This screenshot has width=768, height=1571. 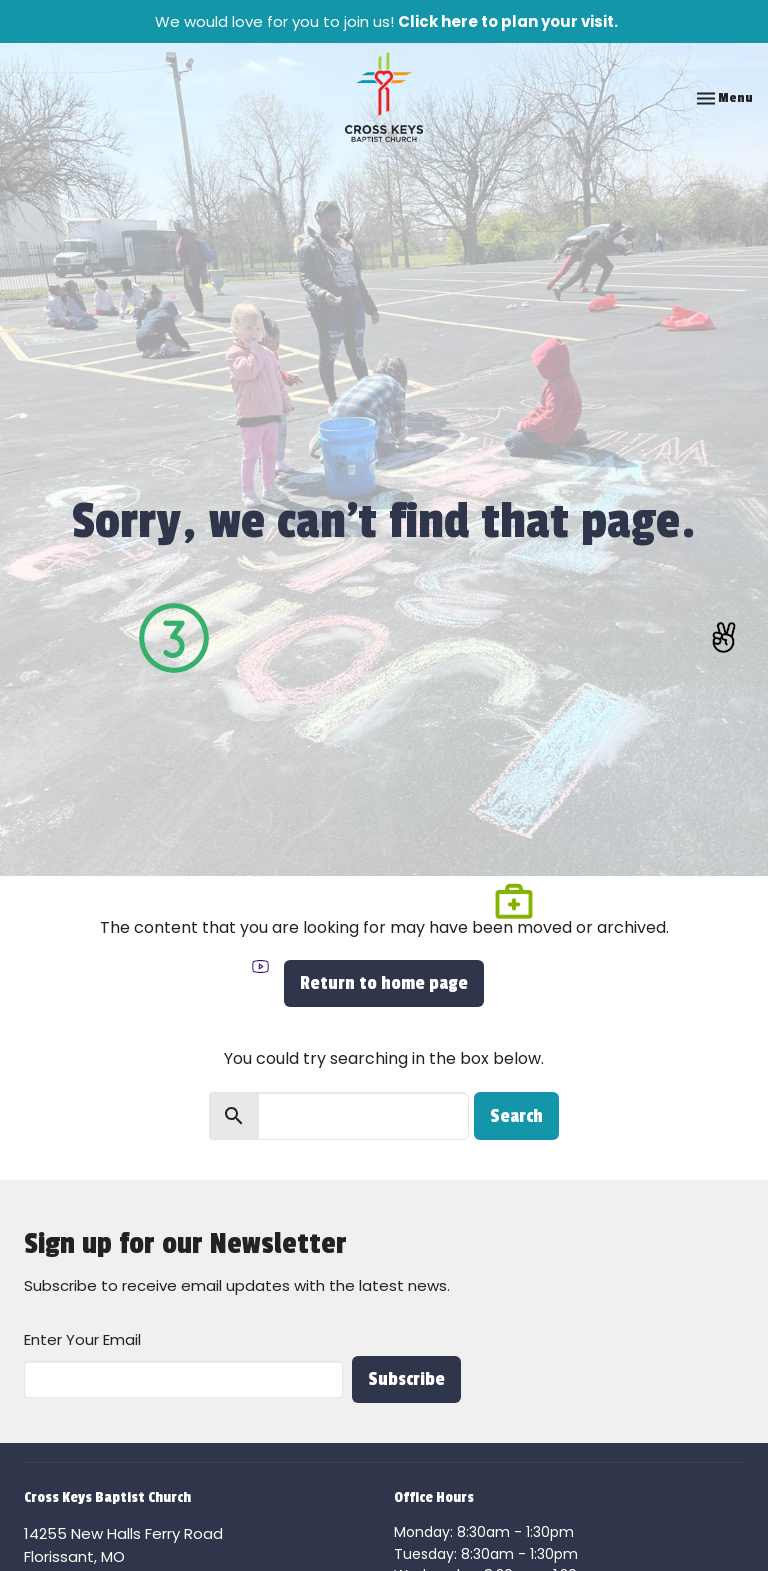 I want to click on open youtube, so click(x=260, y=966).